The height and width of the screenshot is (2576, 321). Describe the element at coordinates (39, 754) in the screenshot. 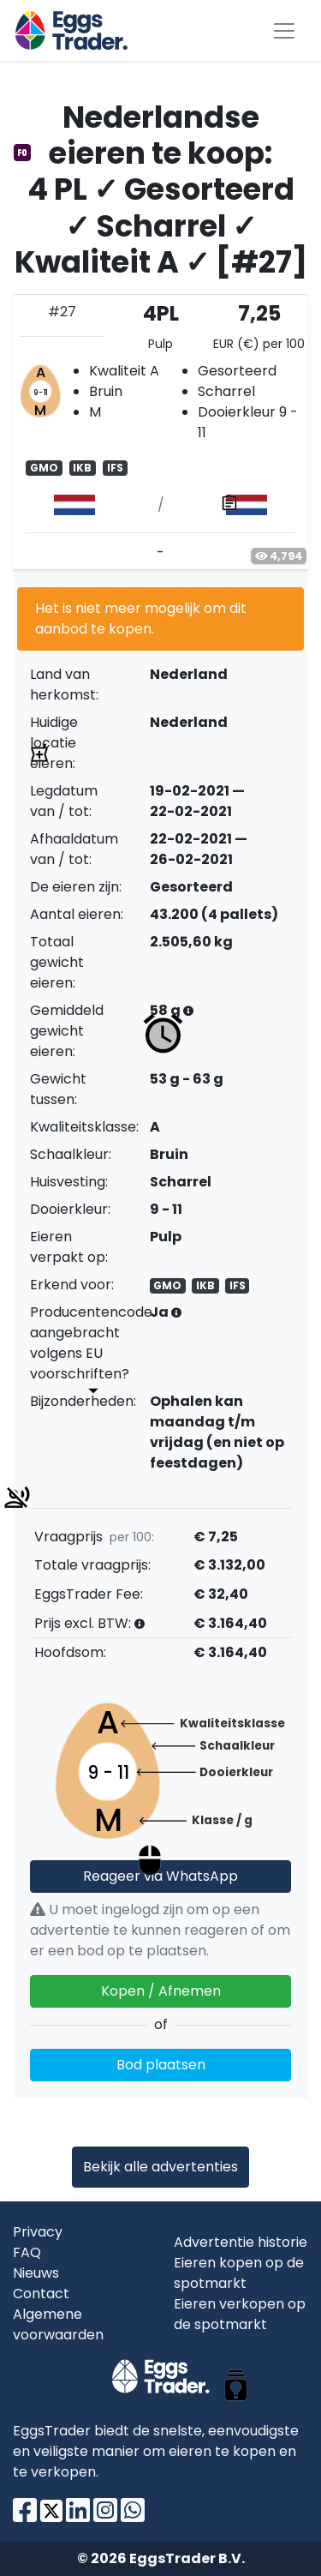

I see `find nearby pharmacies` at that location.